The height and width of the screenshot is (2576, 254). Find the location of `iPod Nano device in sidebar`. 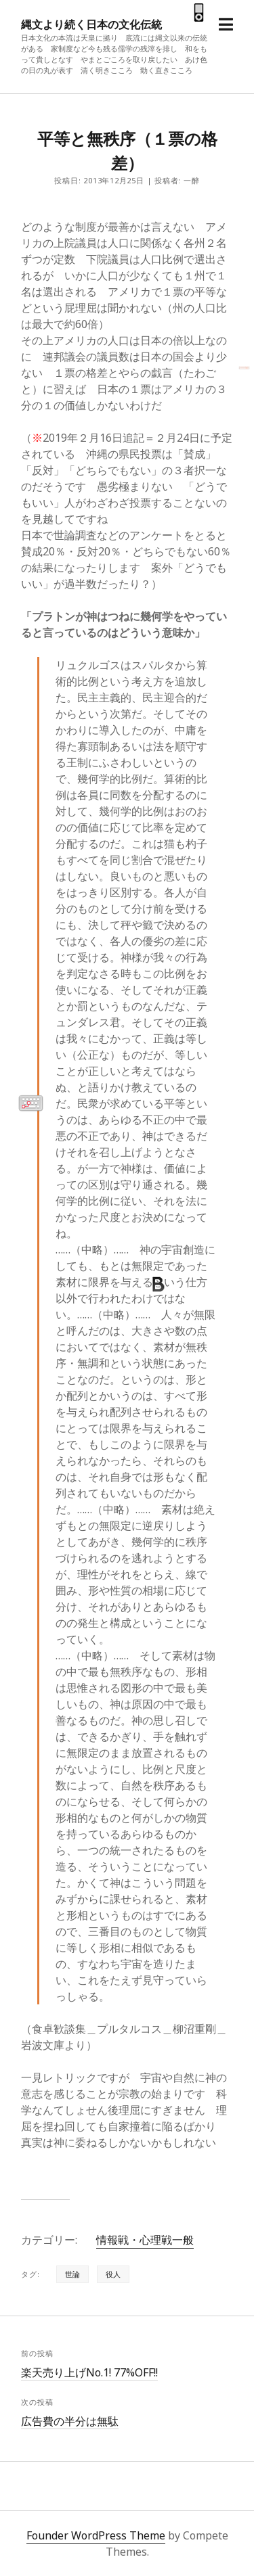

iPod Nano device in sidebar is located at coordinates (198, 12).